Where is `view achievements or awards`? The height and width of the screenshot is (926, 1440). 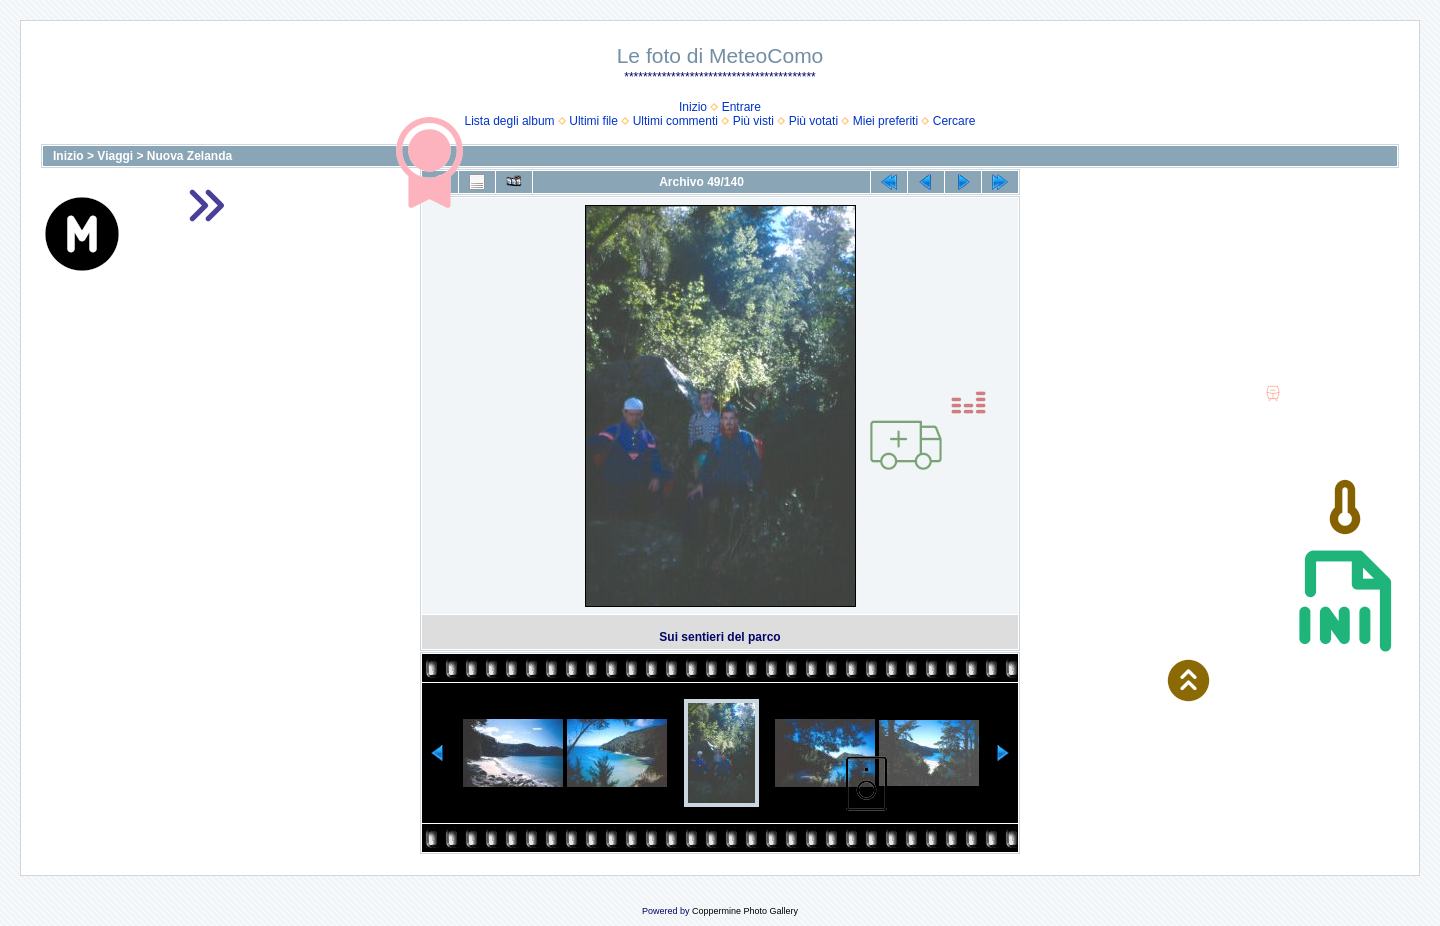
view achievements or awards is located at coordinates (429, 162).